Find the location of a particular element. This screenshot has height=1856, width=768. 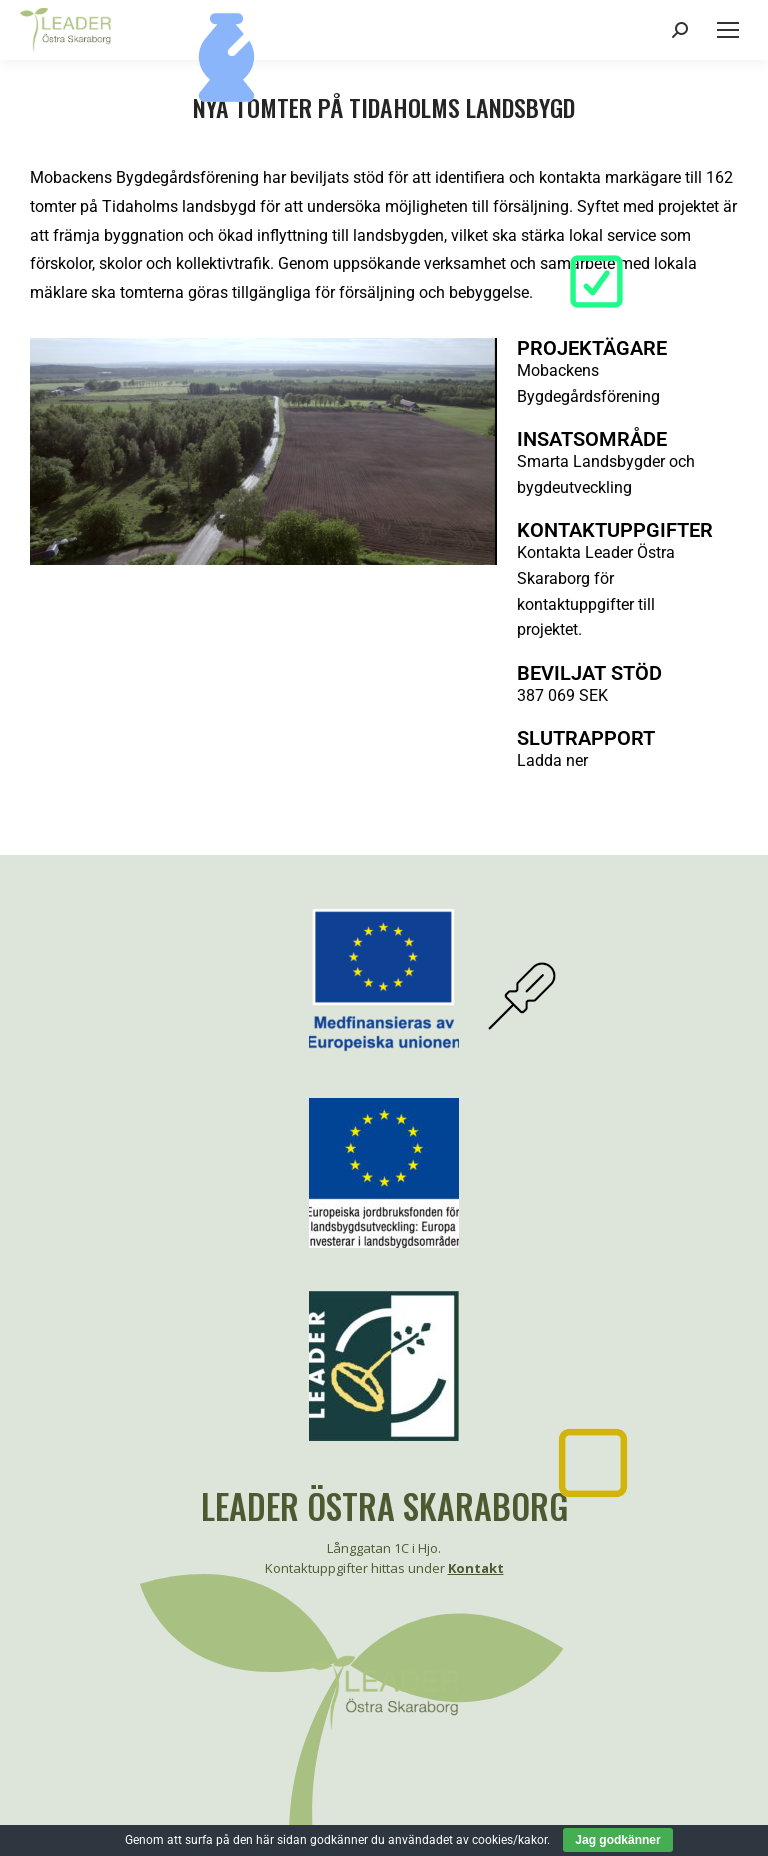

mark item as complete is located at coordinates (596, 281).